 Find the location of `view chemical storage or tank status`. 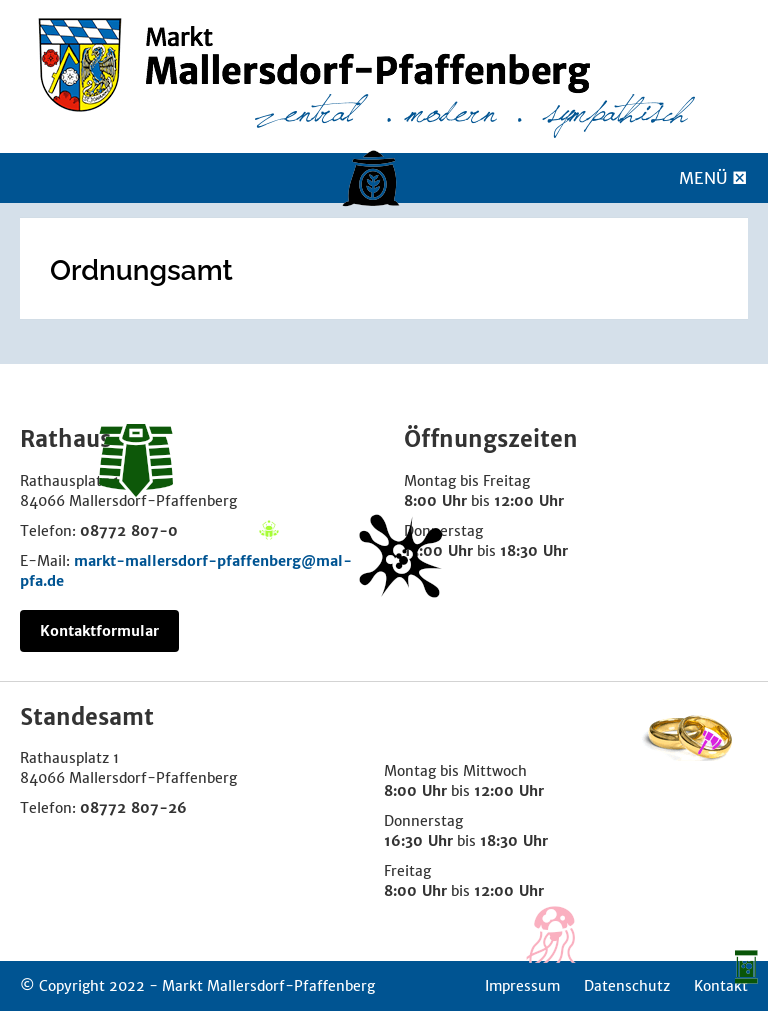

view chemical storage or tank status is located at coordinates (746, 967).